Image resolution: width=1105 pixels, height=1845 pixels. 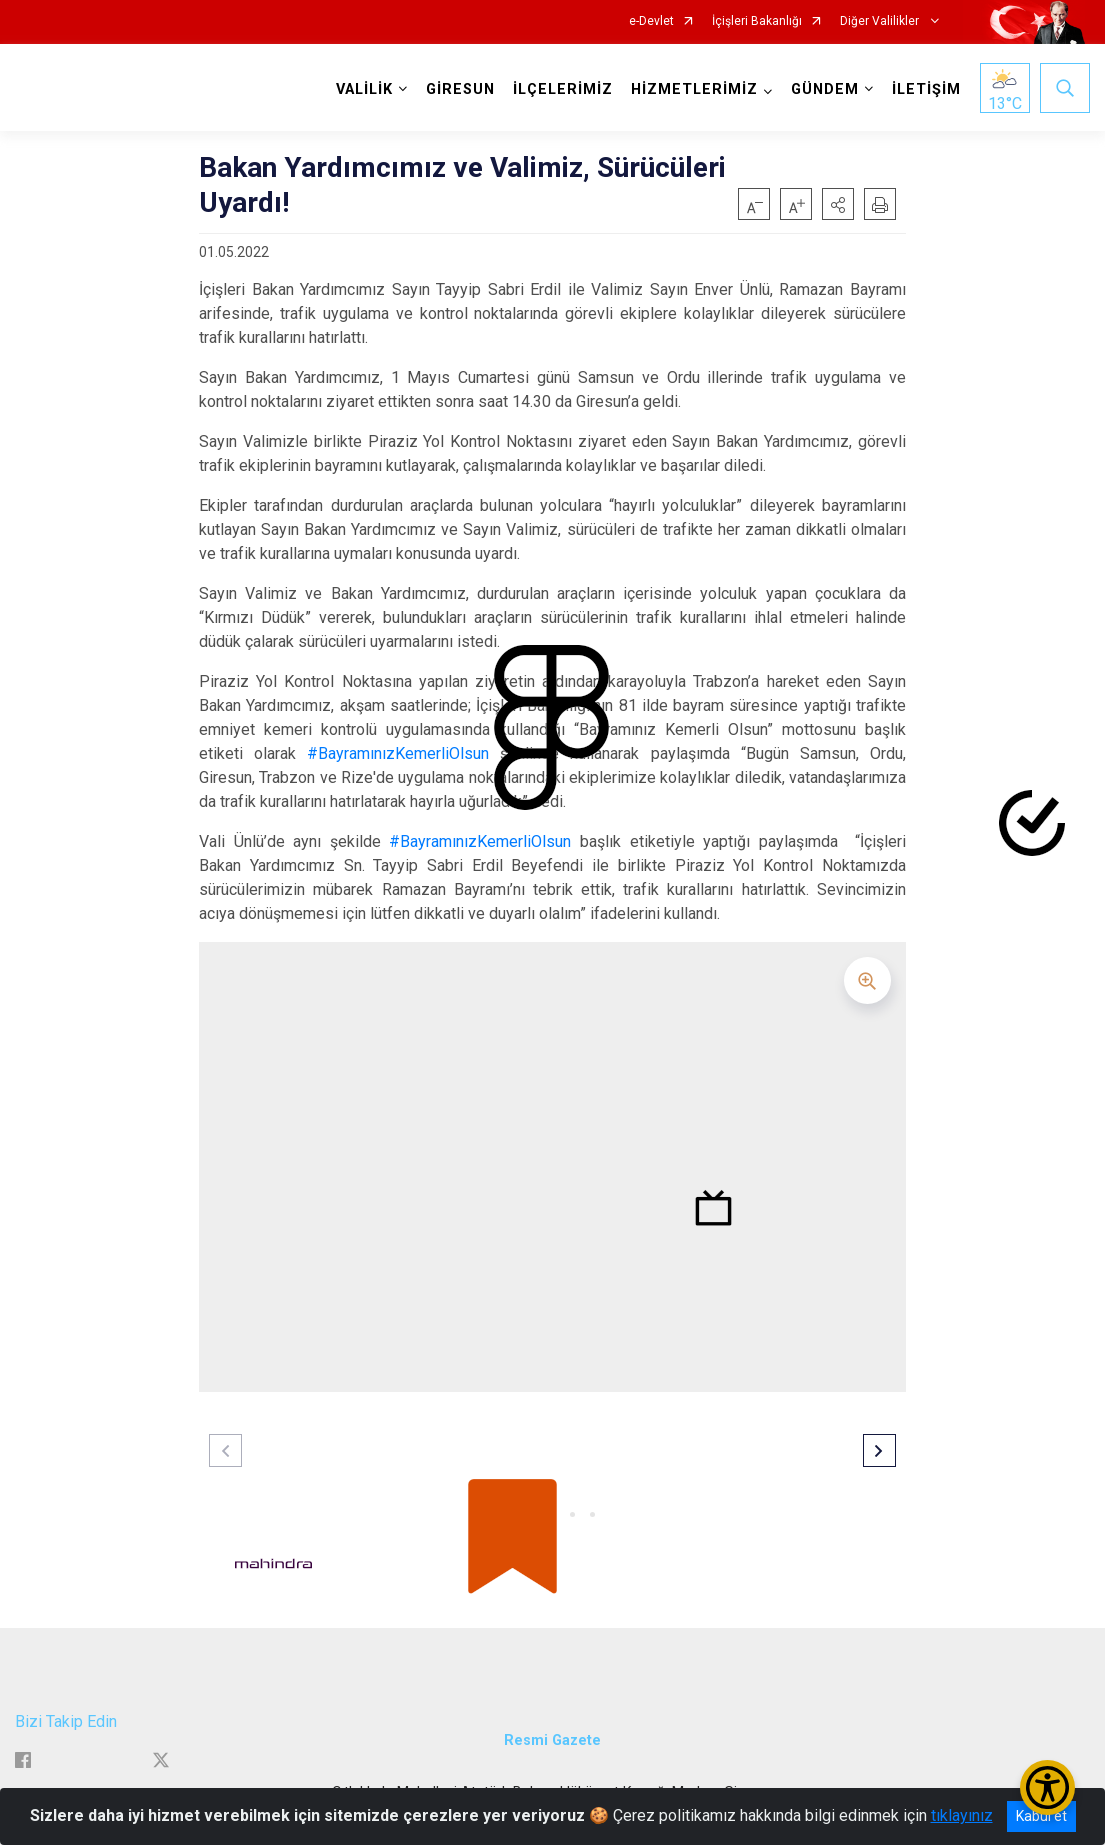 What do you see at coordinates (1032, 823) in the screenshot?
I see `open the TickTick task management app` at bounding box center [1032, 823].